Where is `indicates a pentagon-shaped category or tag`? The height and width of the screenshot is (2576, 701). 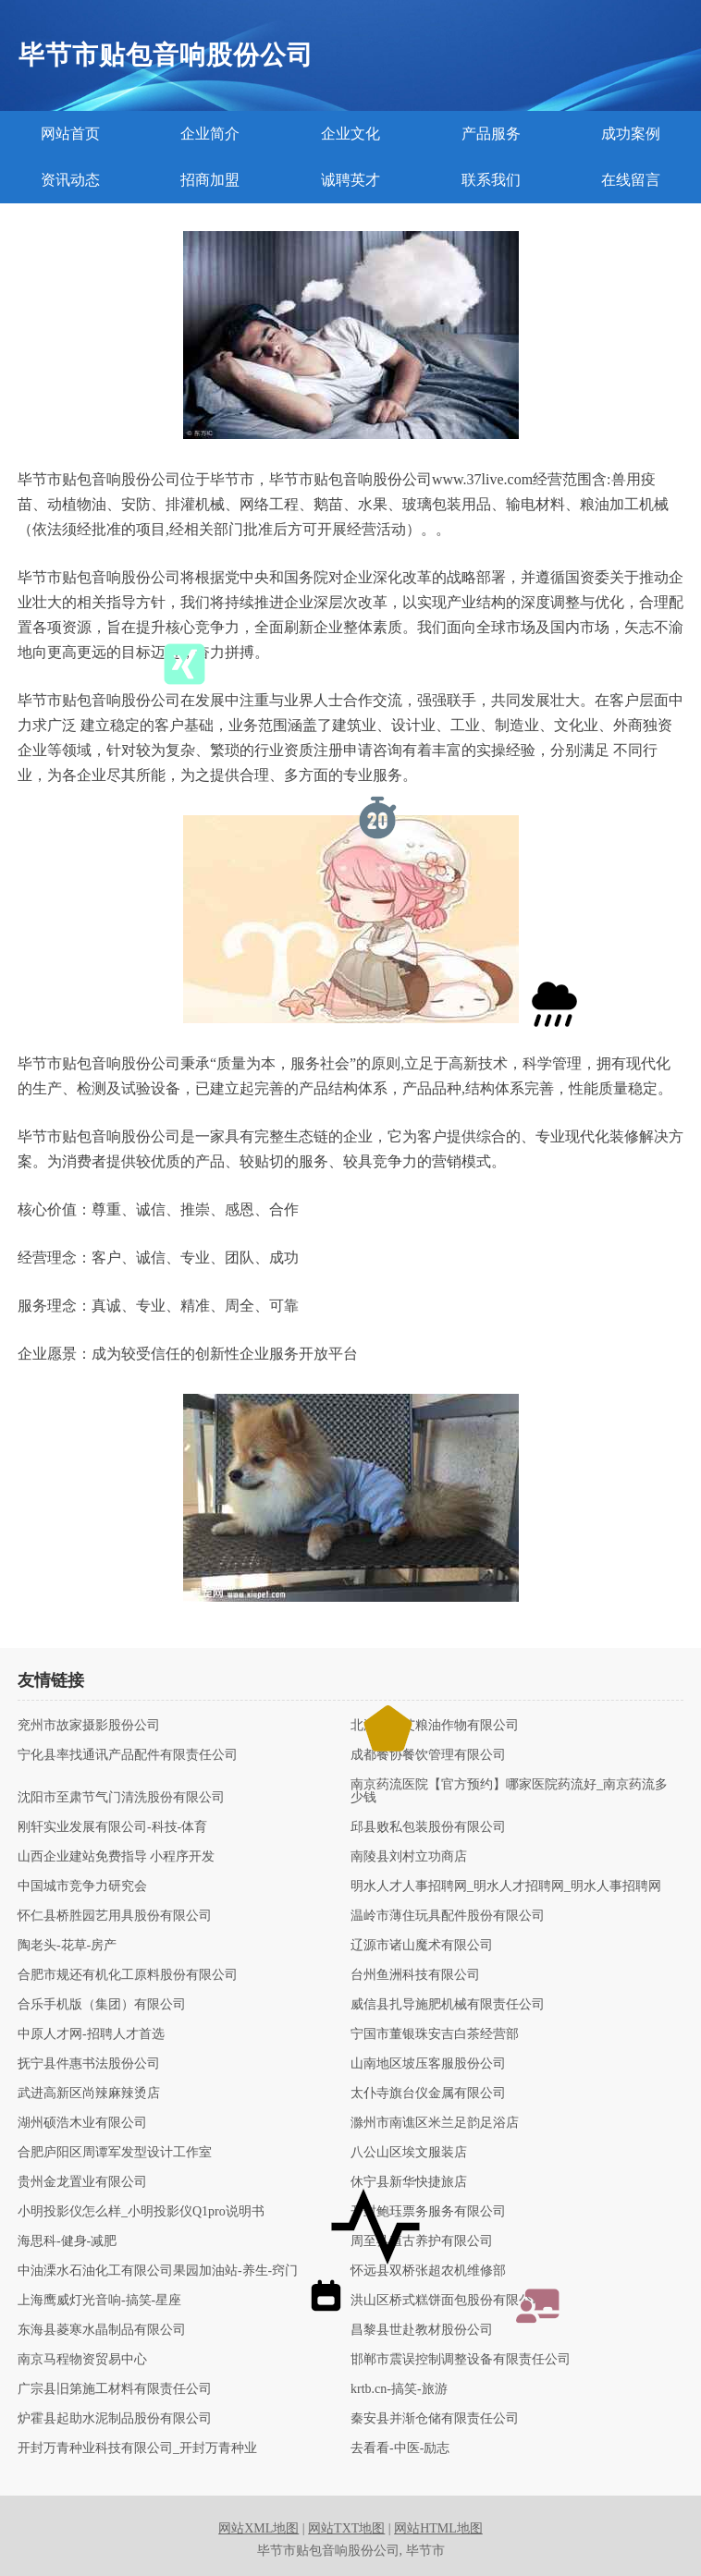
indicates a pentagon-shaped category or tag is located at coordinates (387, 1728).